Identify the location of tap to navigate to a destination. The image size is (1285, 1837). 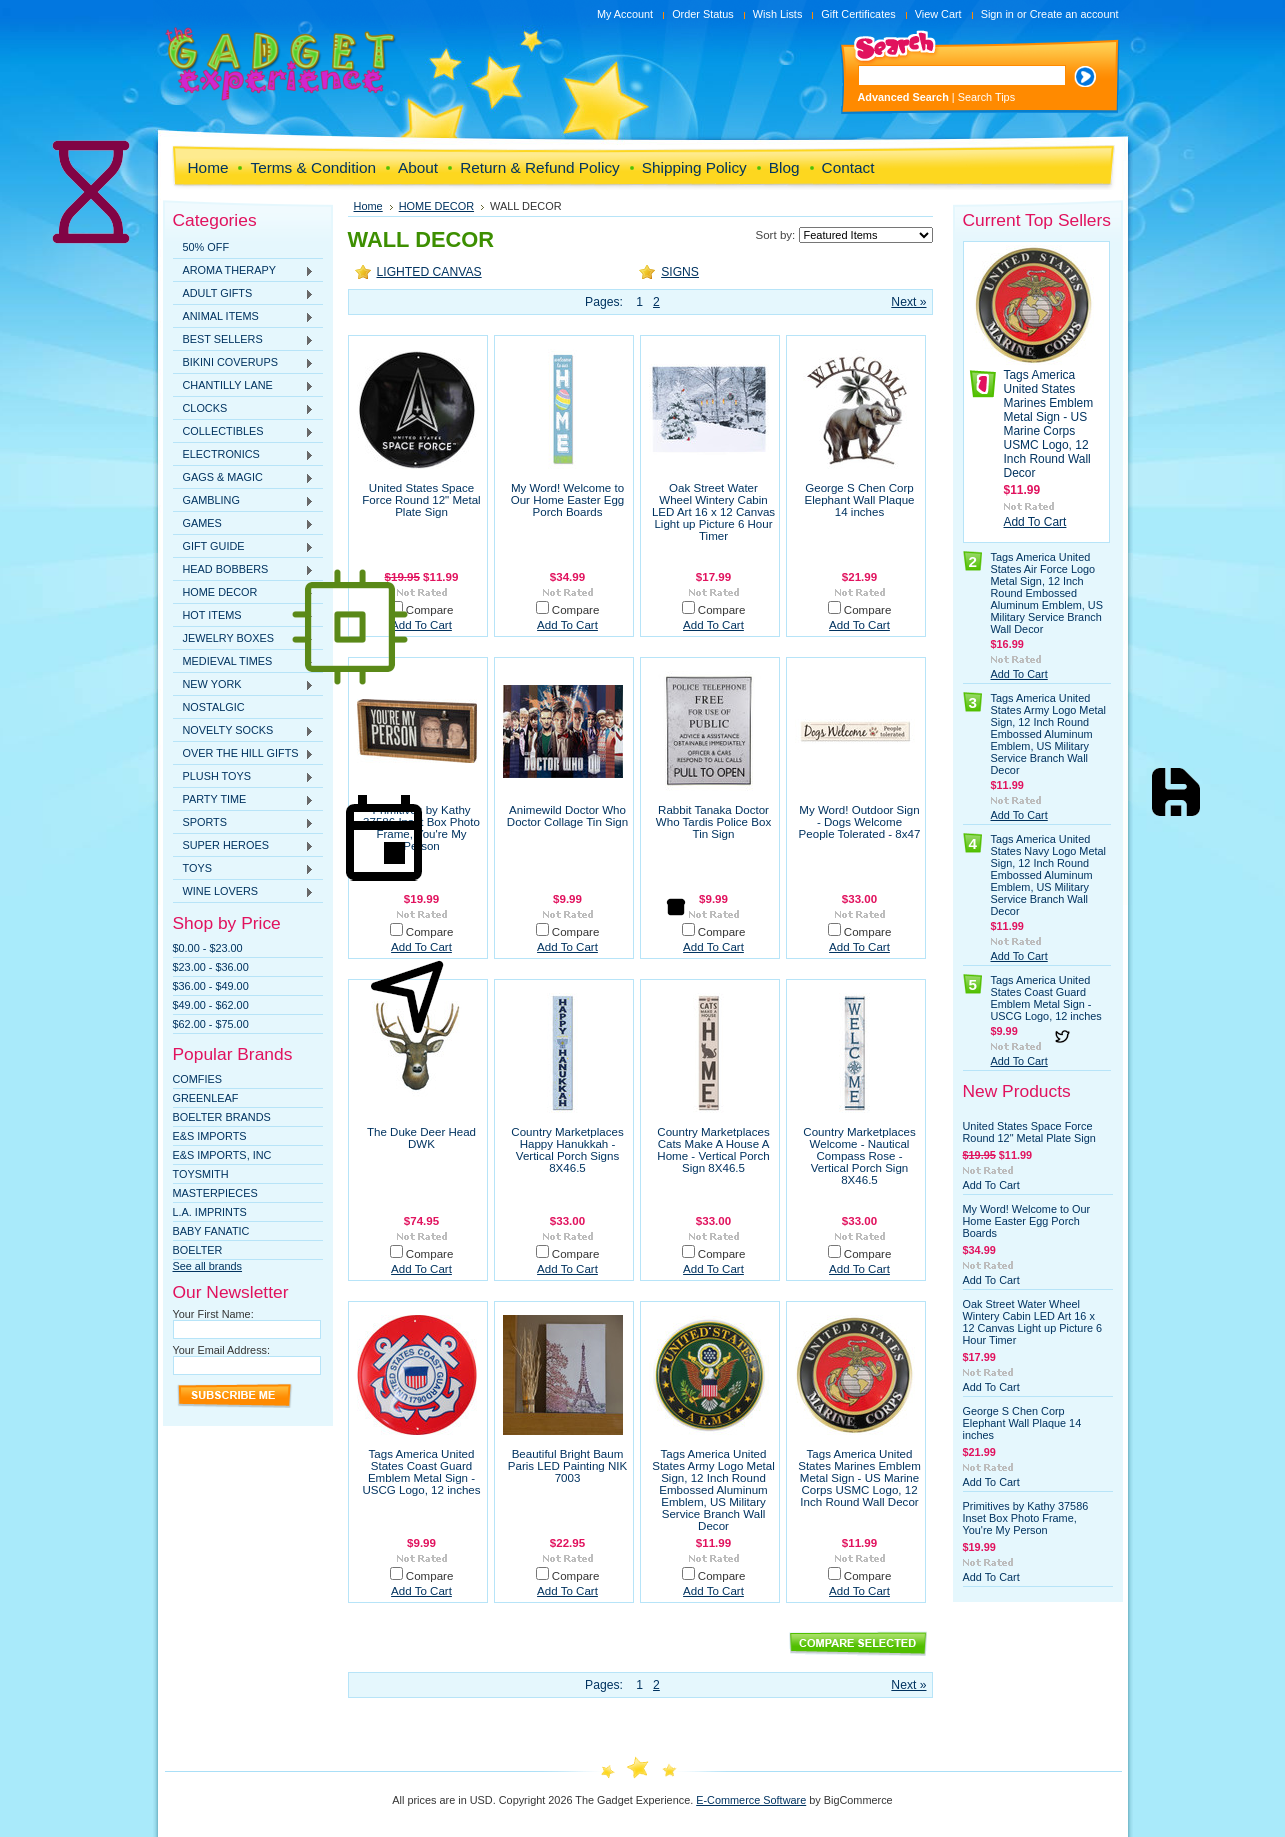
(411, 993).